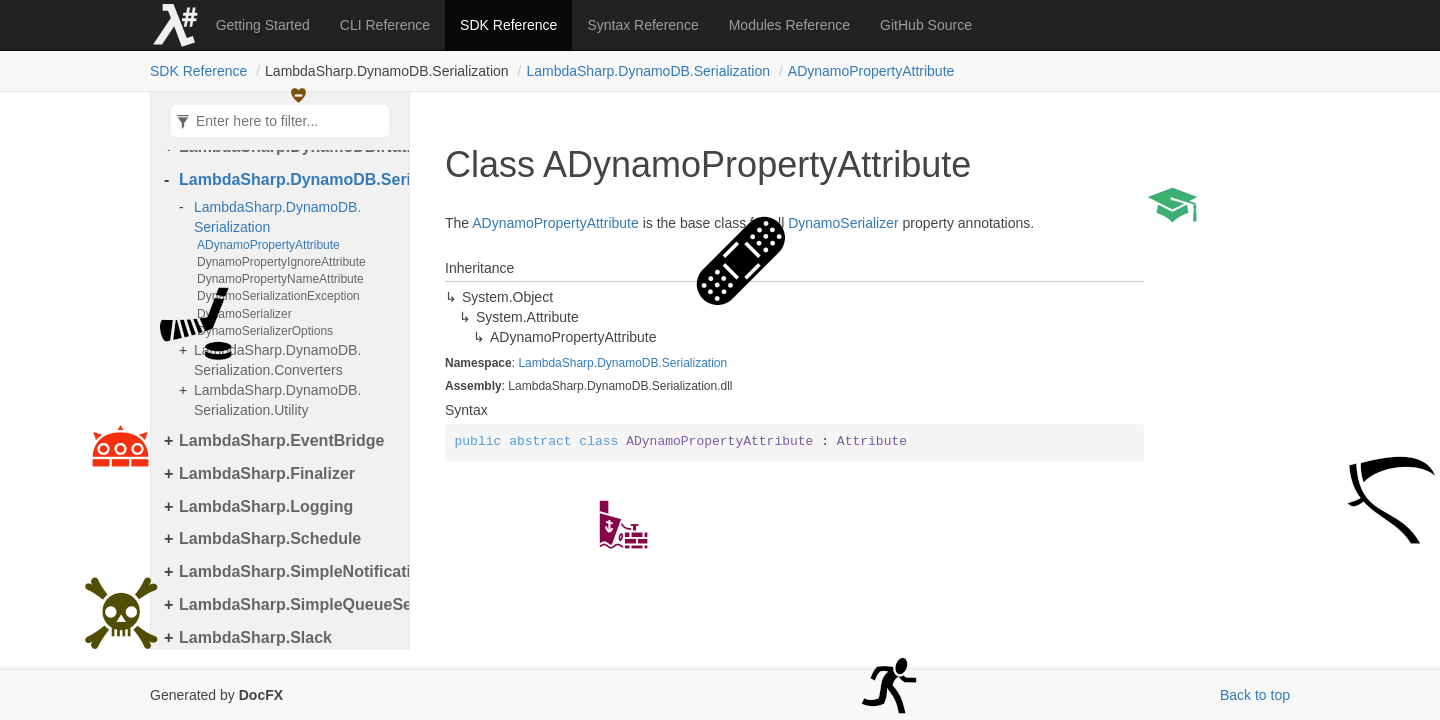  I want to click on access education or learning features, so click(1172, 205).